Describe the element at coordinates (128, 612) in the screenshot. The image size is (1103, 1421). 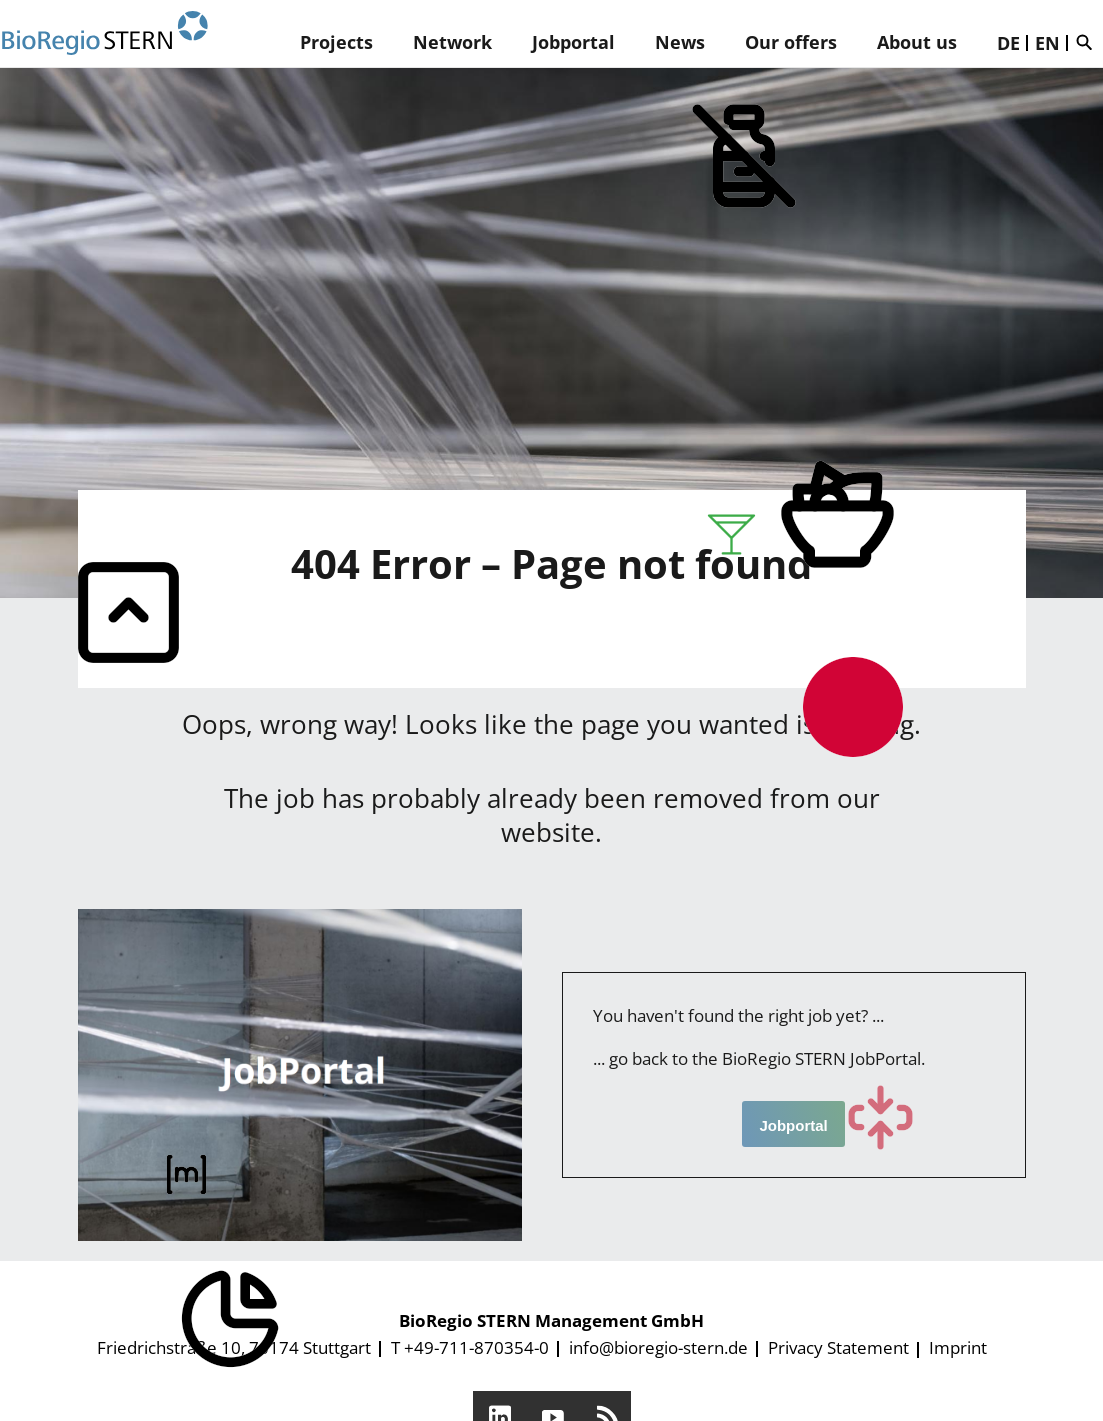
I see `collapse or minimize a section` at that location.